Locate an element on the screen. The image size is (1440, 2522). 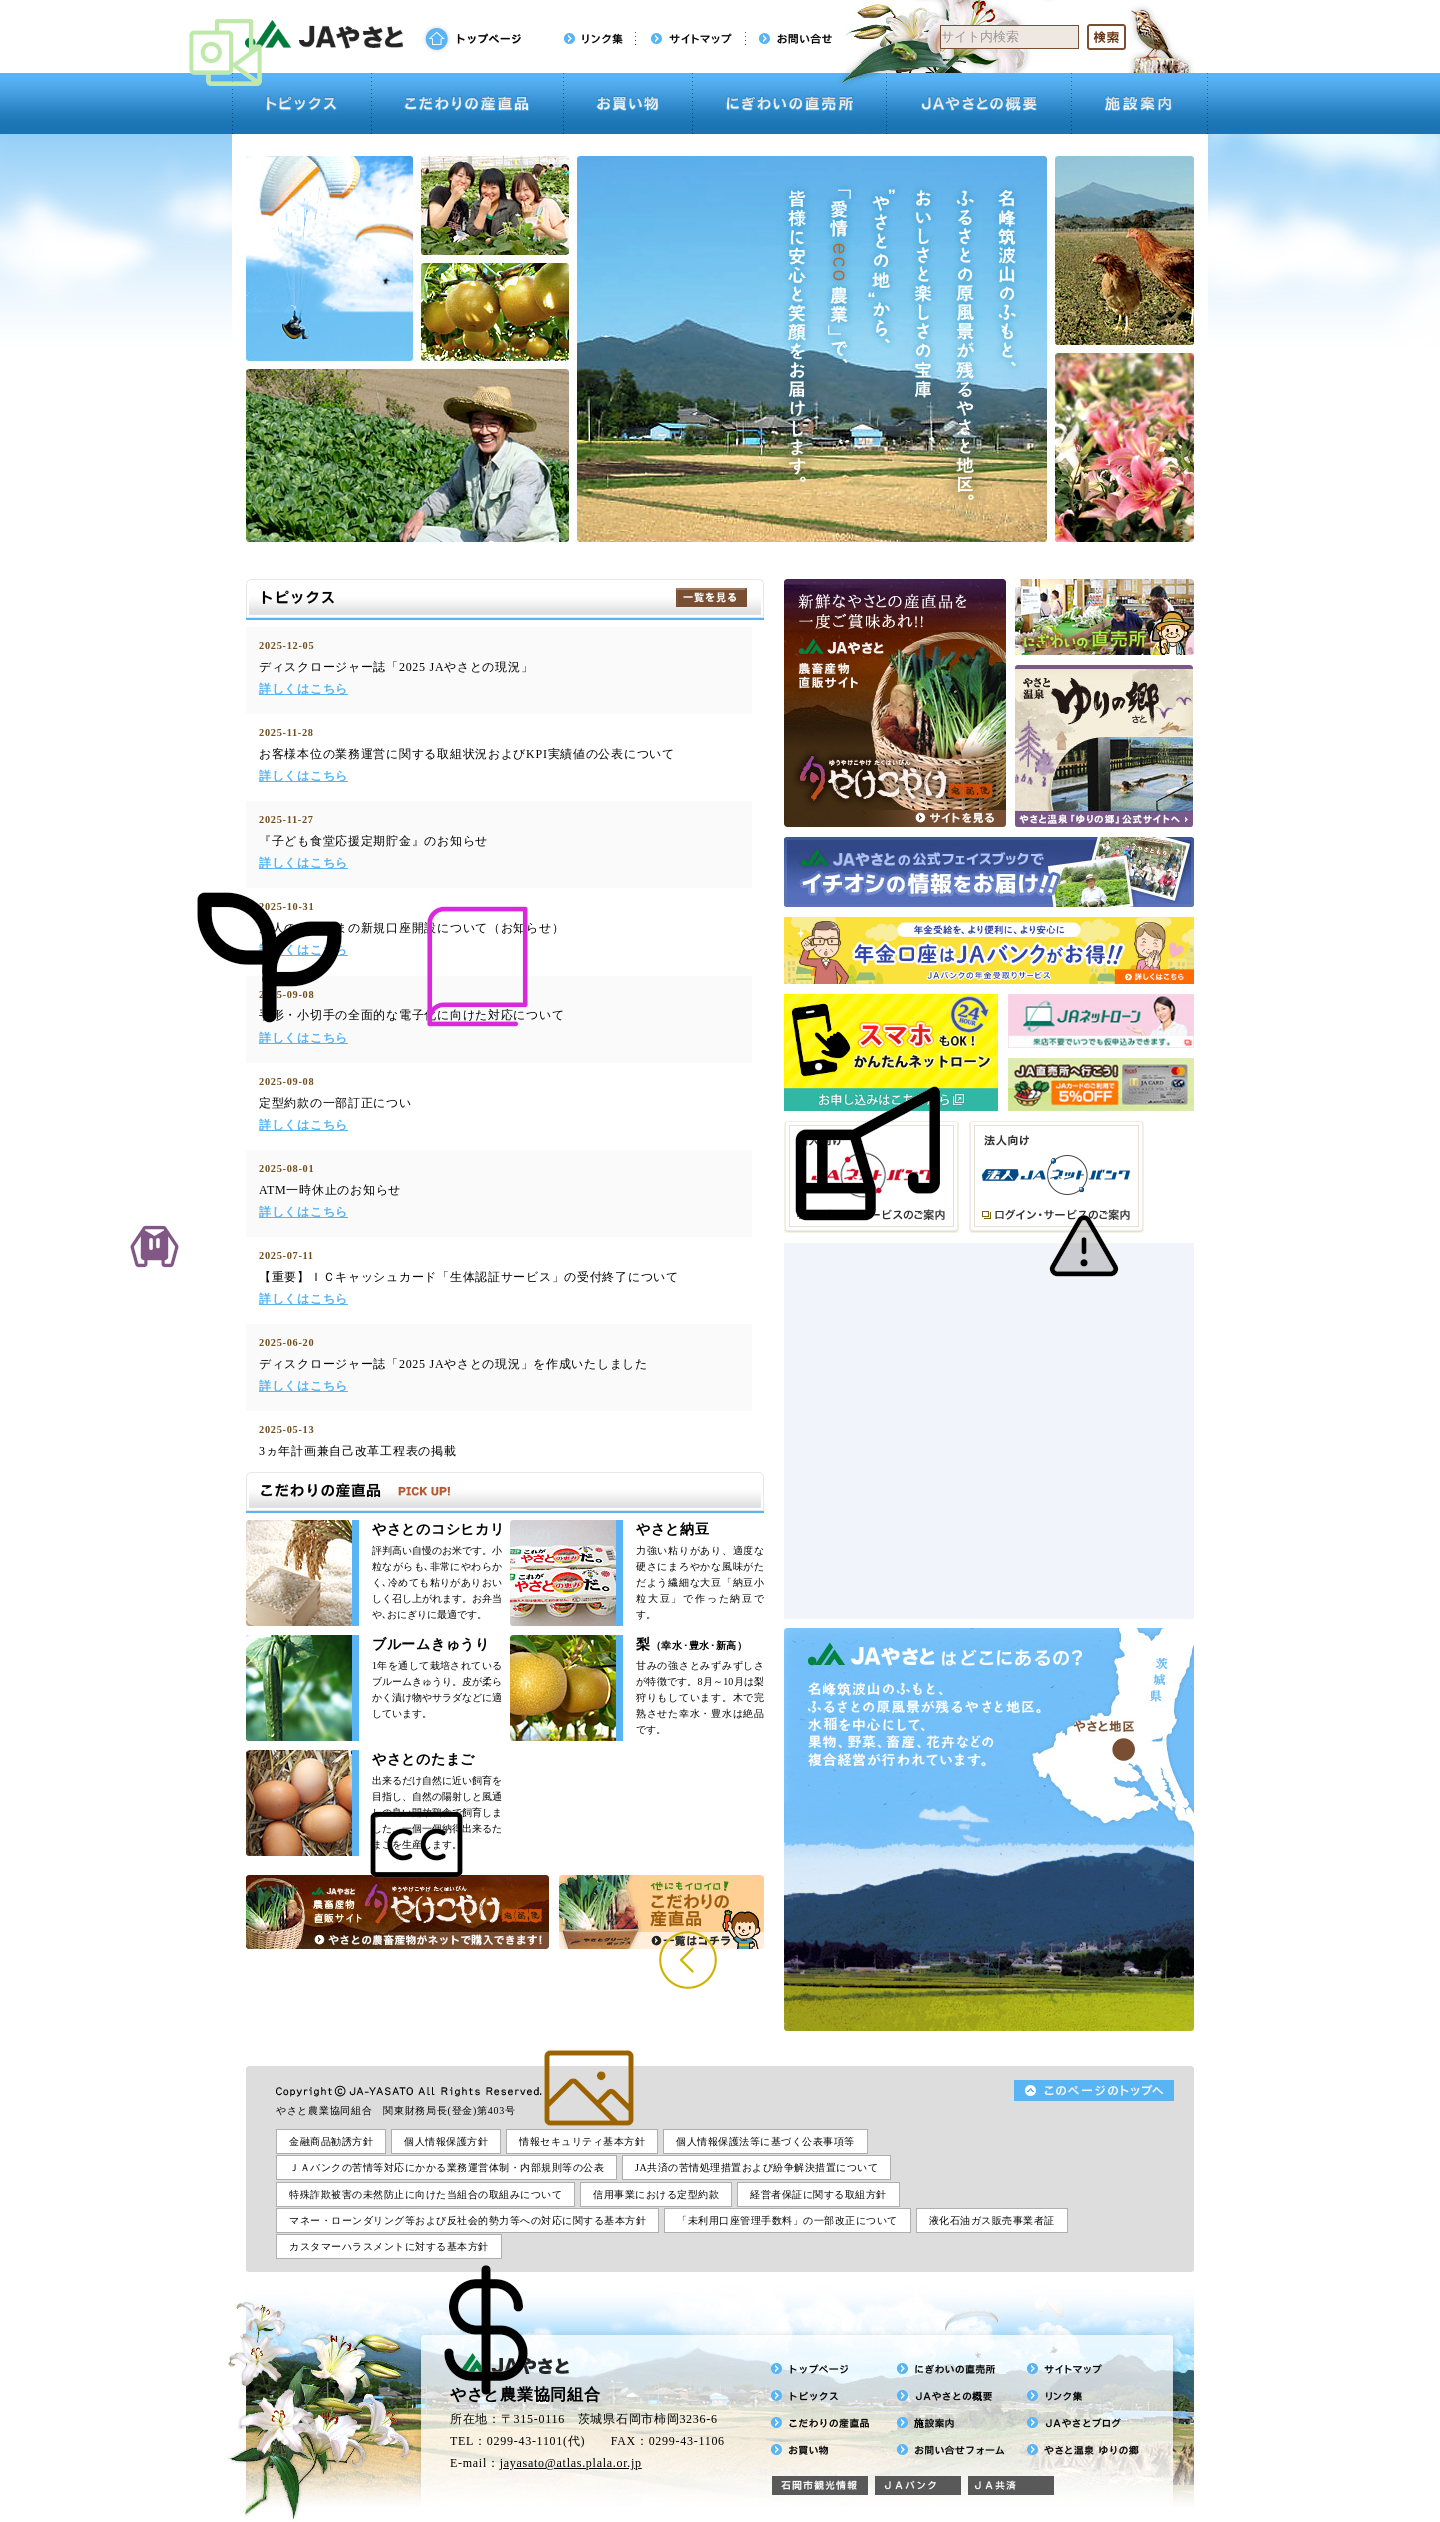
go back to the previous screen is located at coordinates (688, 1960).